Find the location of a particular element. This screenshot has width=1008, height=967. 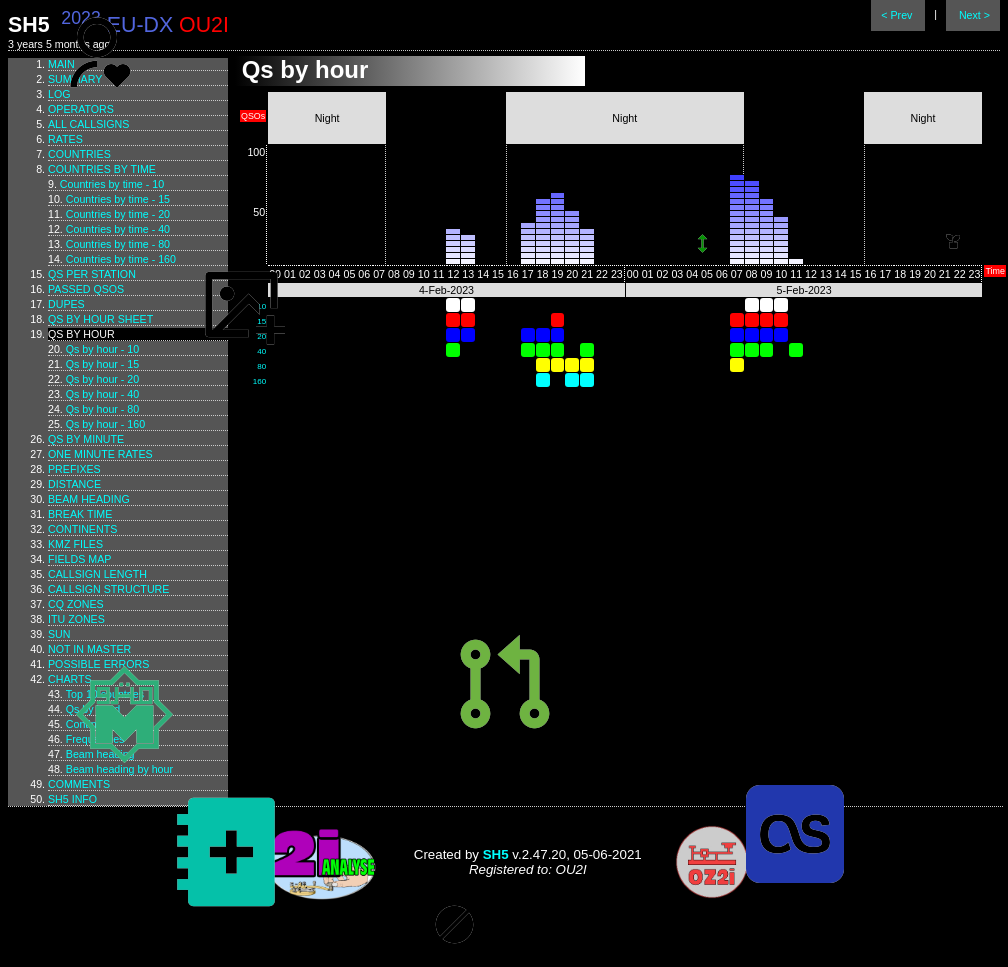

view your favorite contacts is located at coordinates (97, 54).